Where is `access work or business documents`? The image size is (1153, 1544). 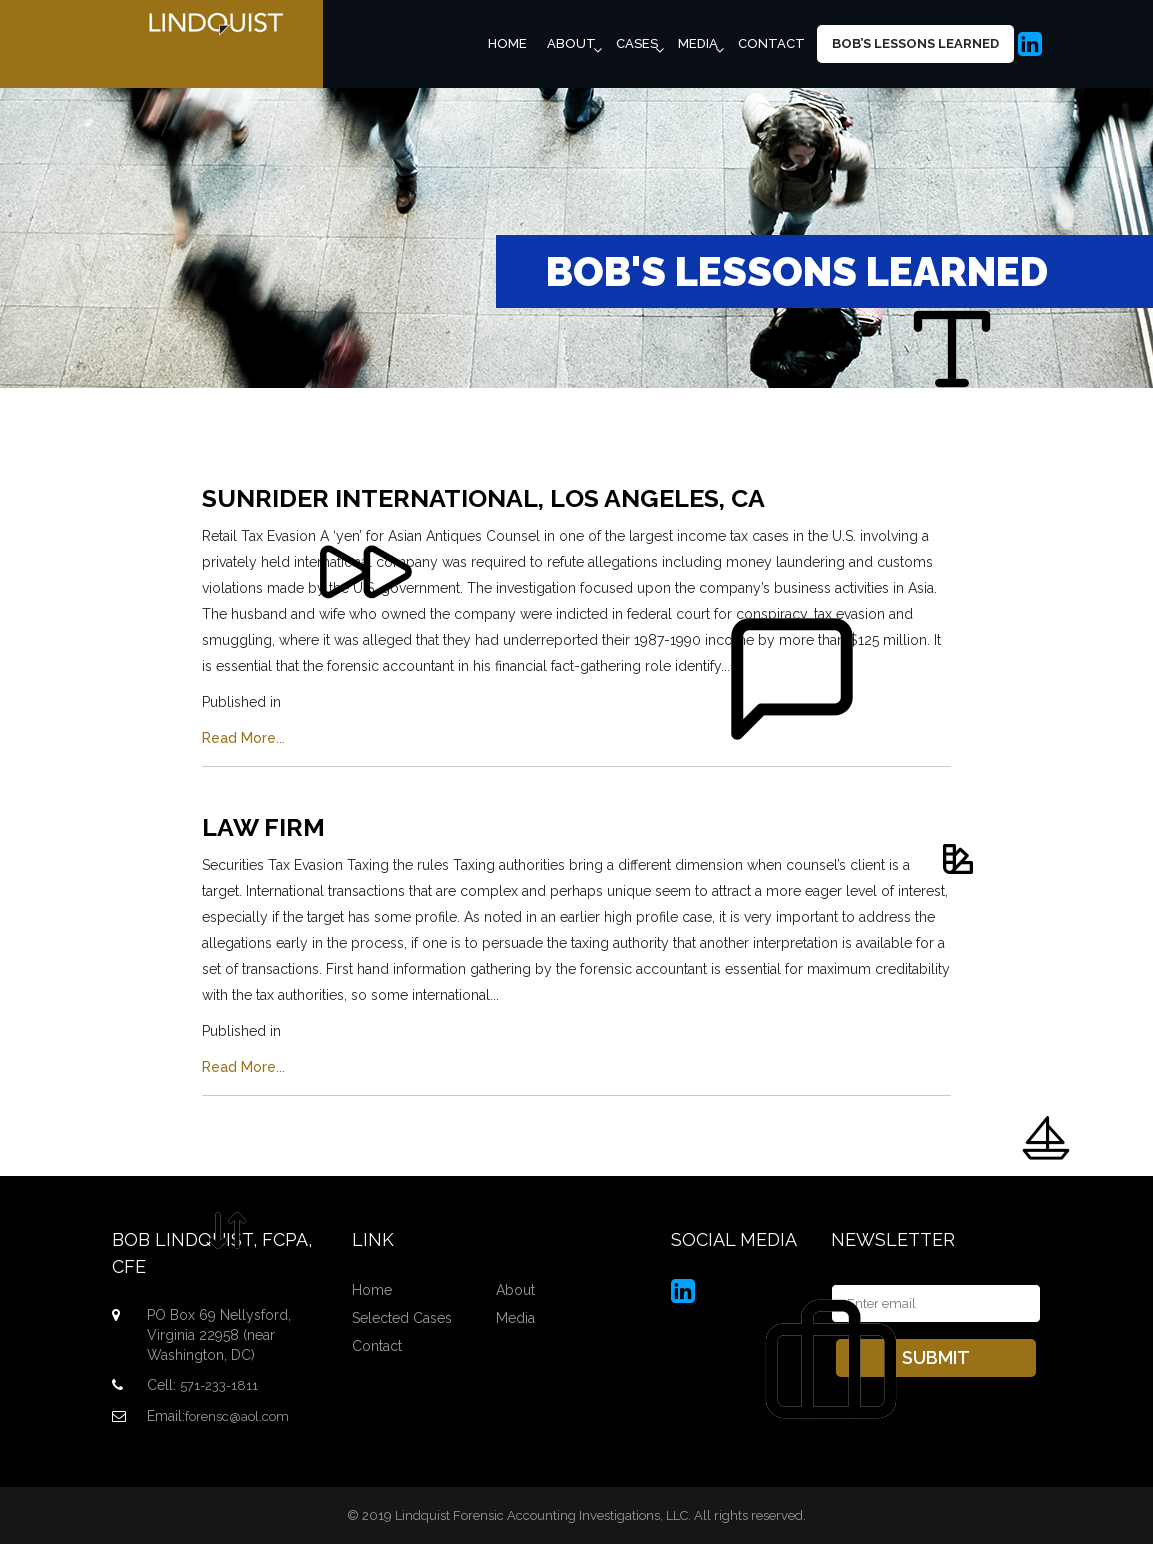
access work or business documents is located at coordinates (831, 1359).